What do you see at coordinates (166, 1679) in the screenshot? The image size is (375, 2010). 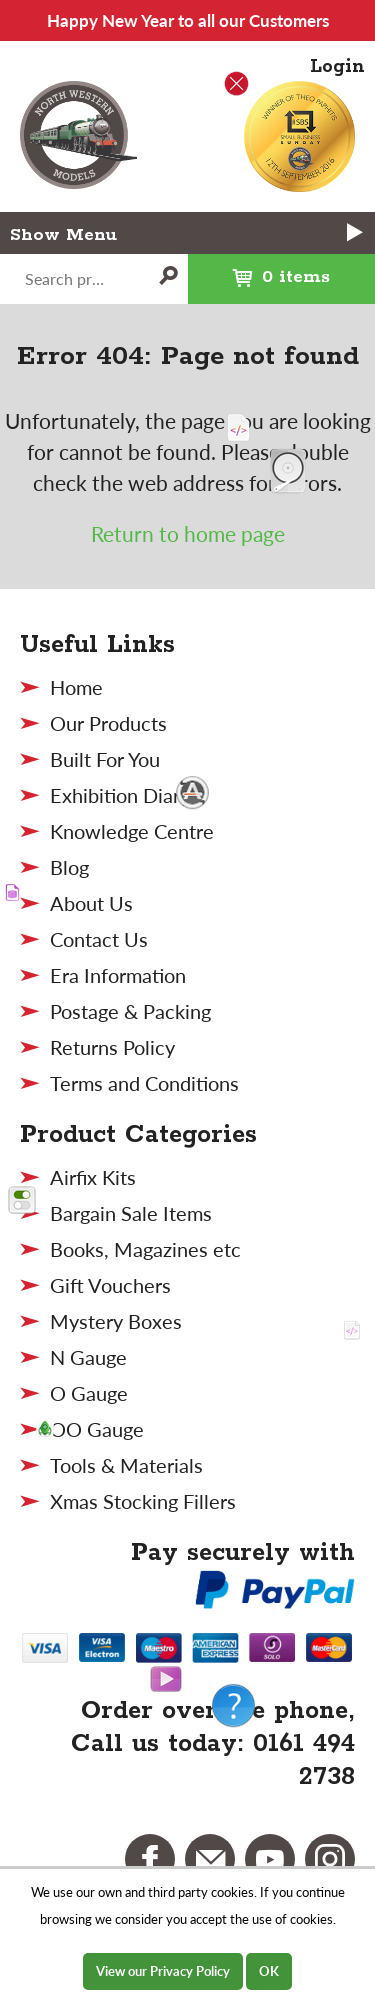 I see `open media player application` at bounding box center [166, 1679].